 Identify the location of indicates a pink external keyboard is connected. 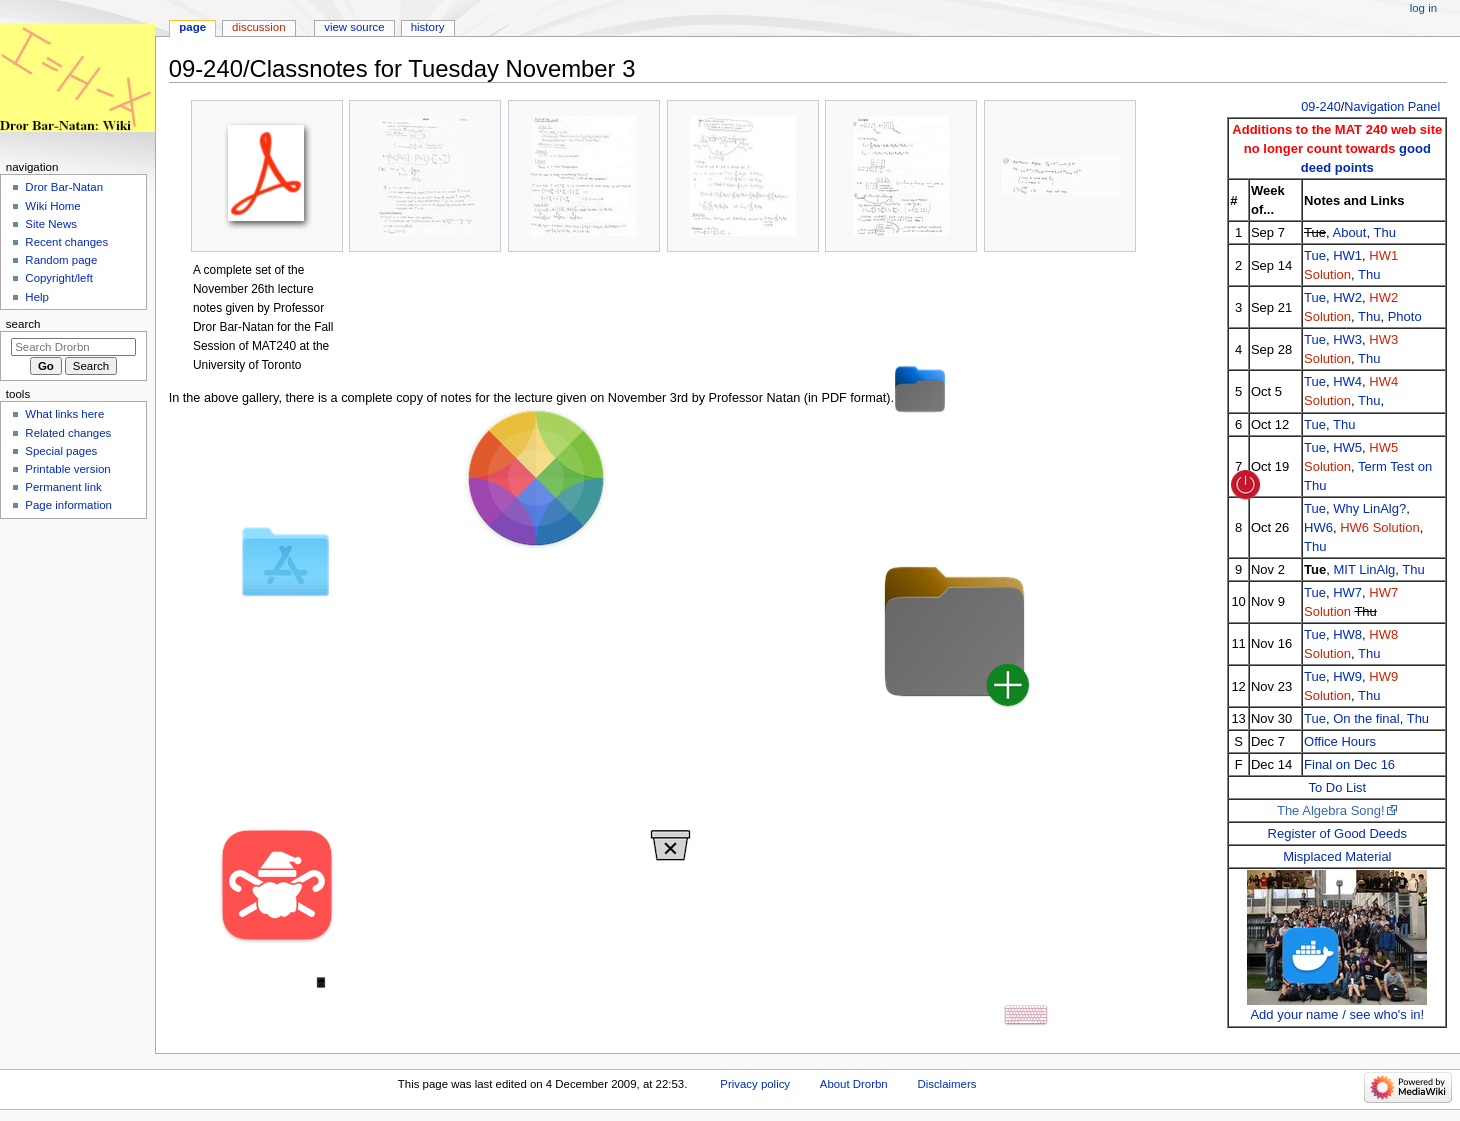
(1026, 1015).